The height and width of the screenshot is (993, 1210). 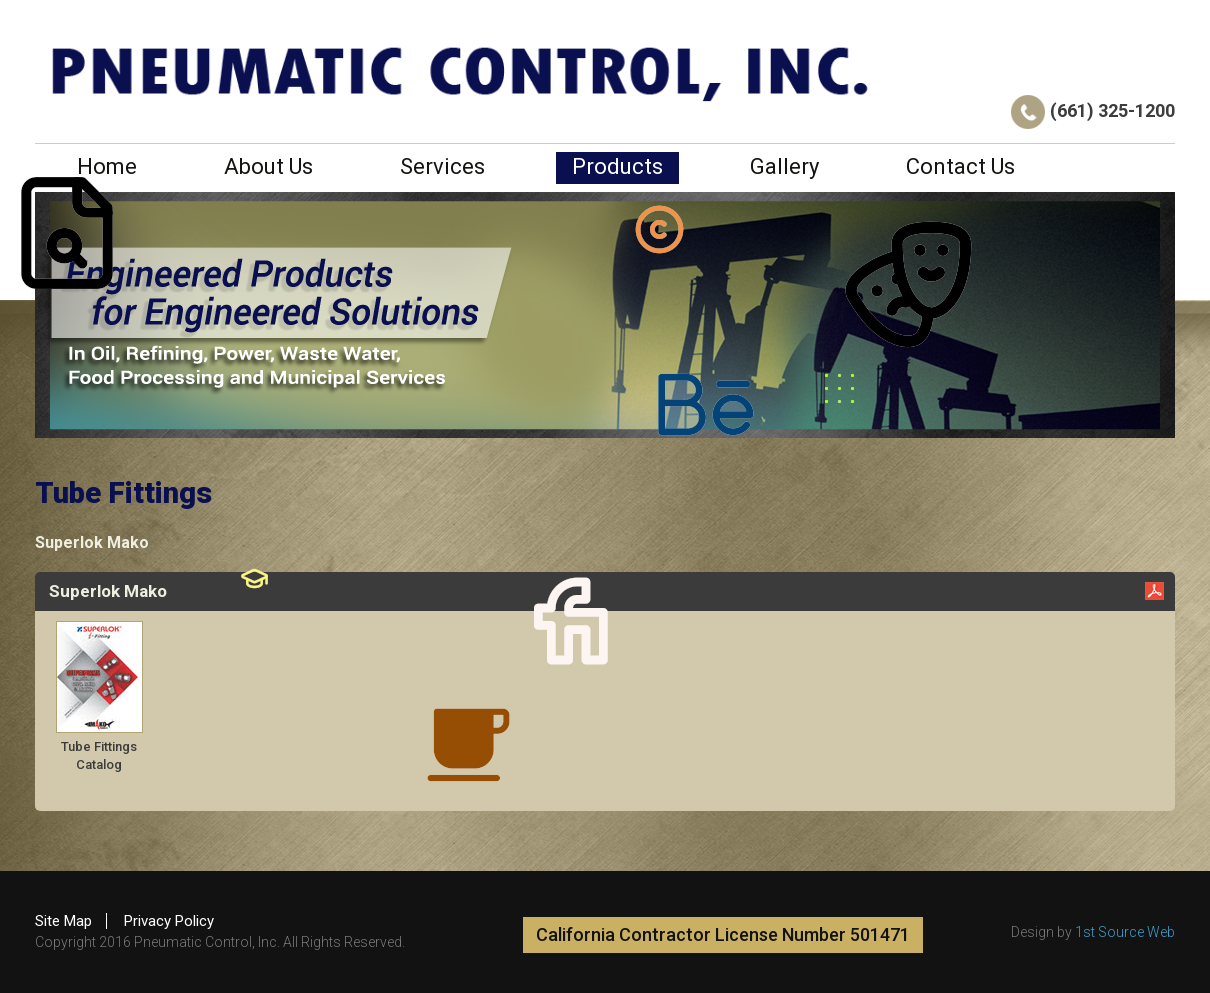 I want to click on access theater or entertainment content, so click(x=908, y=284).